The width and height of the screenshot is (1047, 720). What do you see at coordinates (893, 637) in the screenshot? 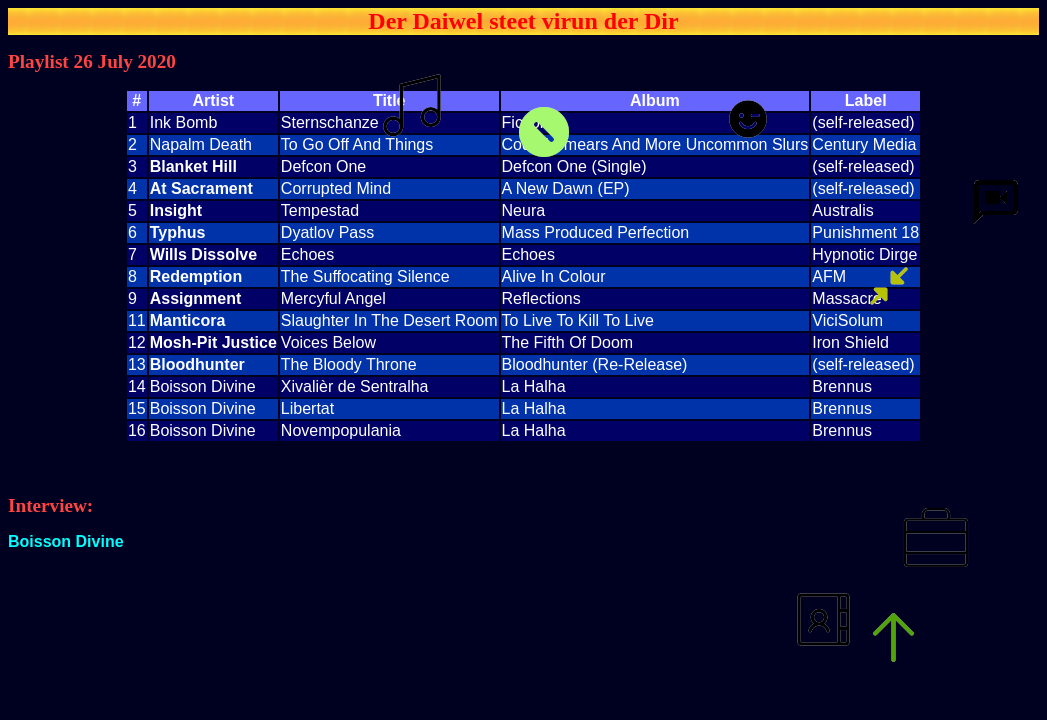
I see `scroll to top of page` at bounding box center [893, 637].